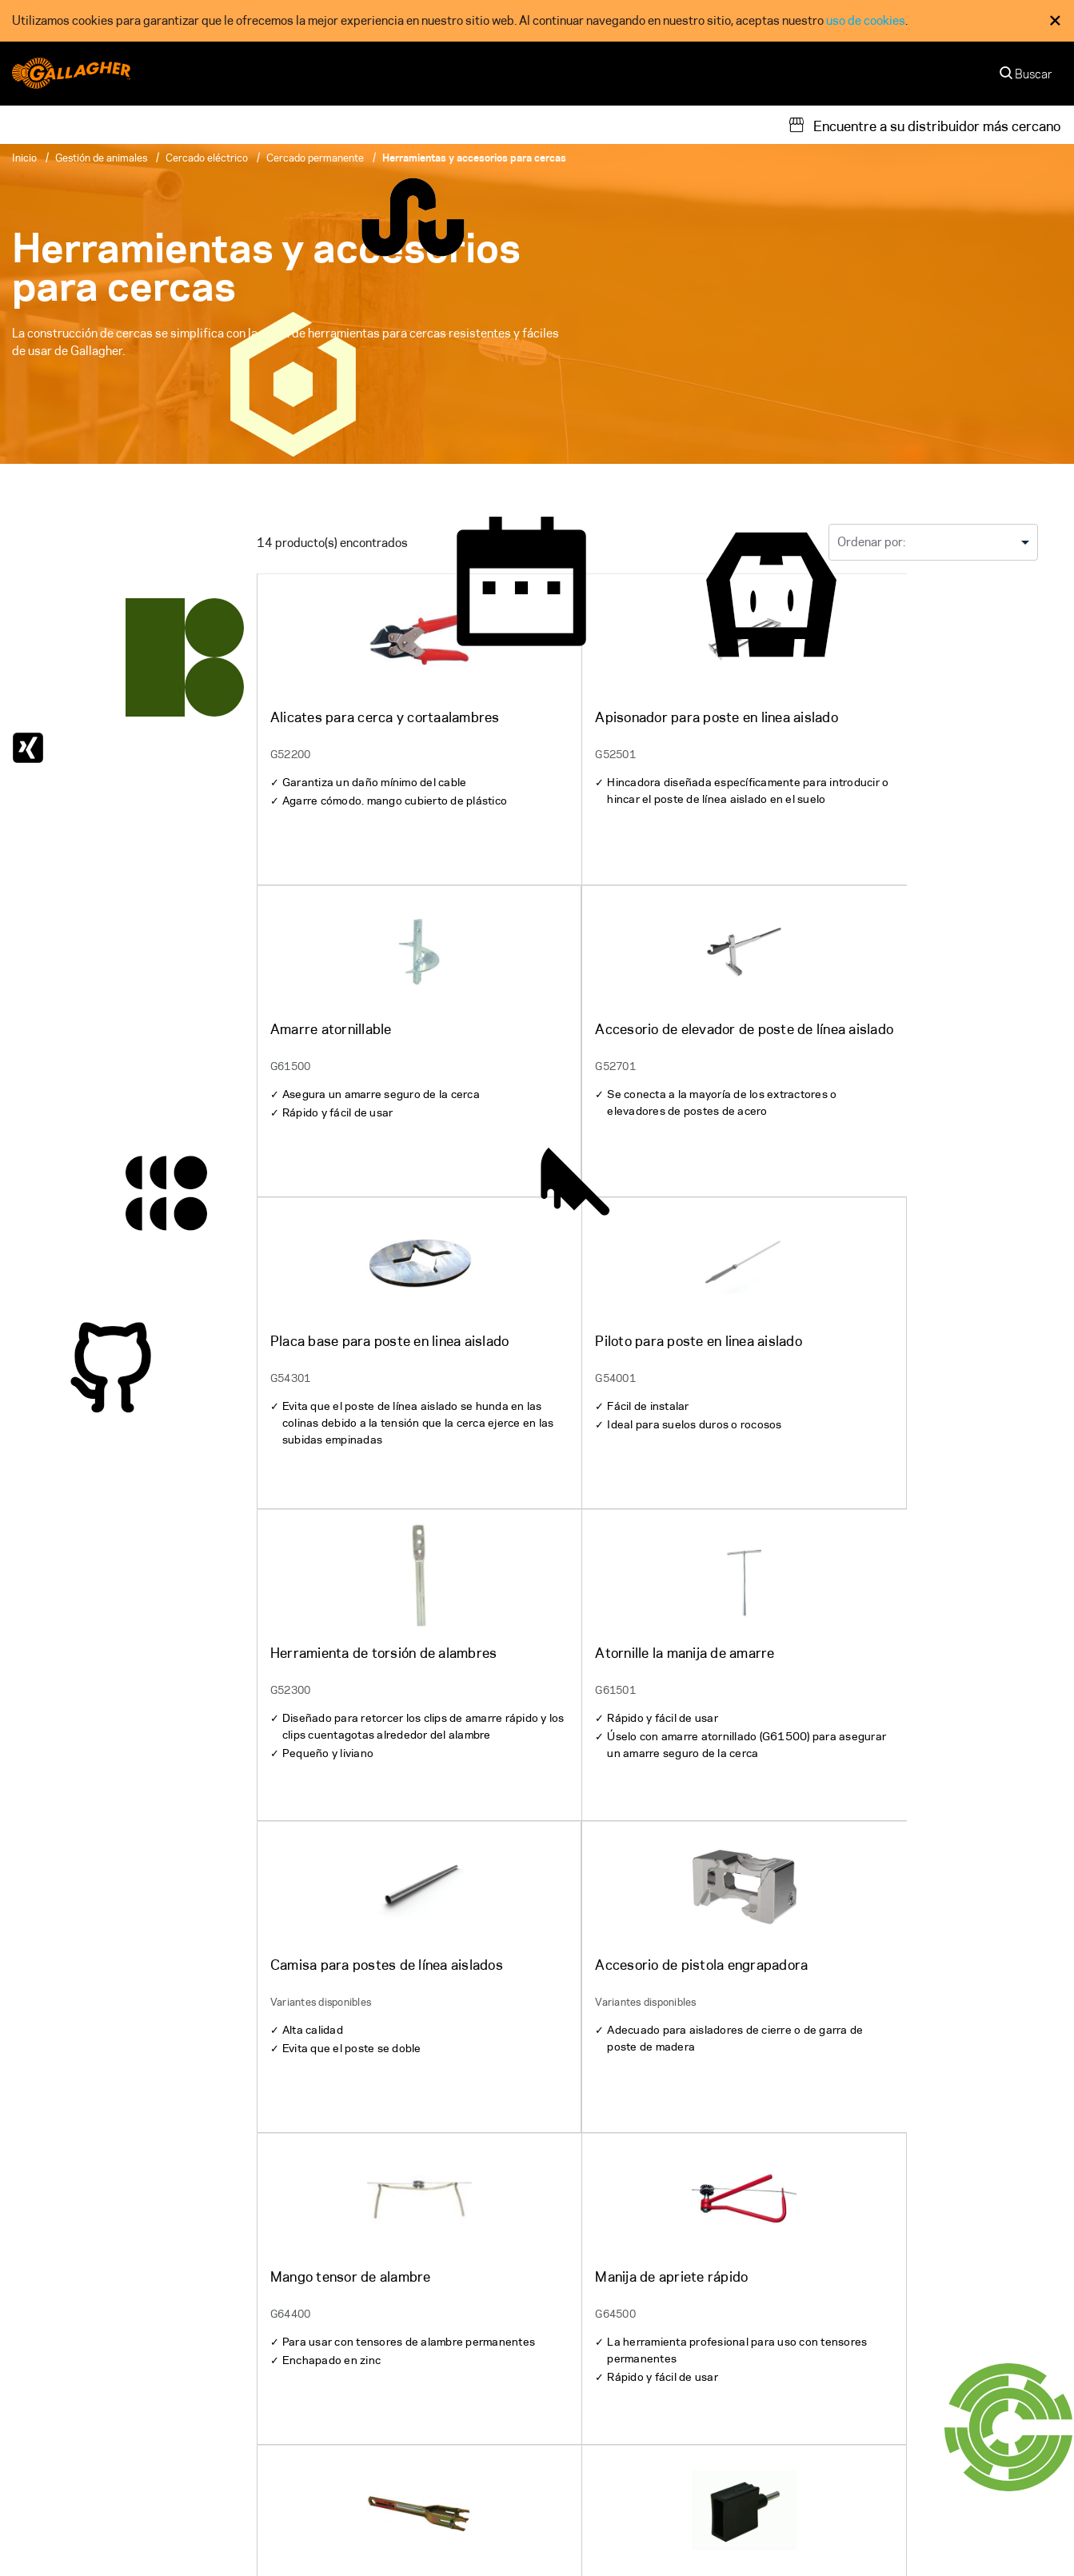  What do you see at coordinates (573, 1182) in the screenshot?
I see `indicates mature or violent content warning` at bounding box center [573, 1182].